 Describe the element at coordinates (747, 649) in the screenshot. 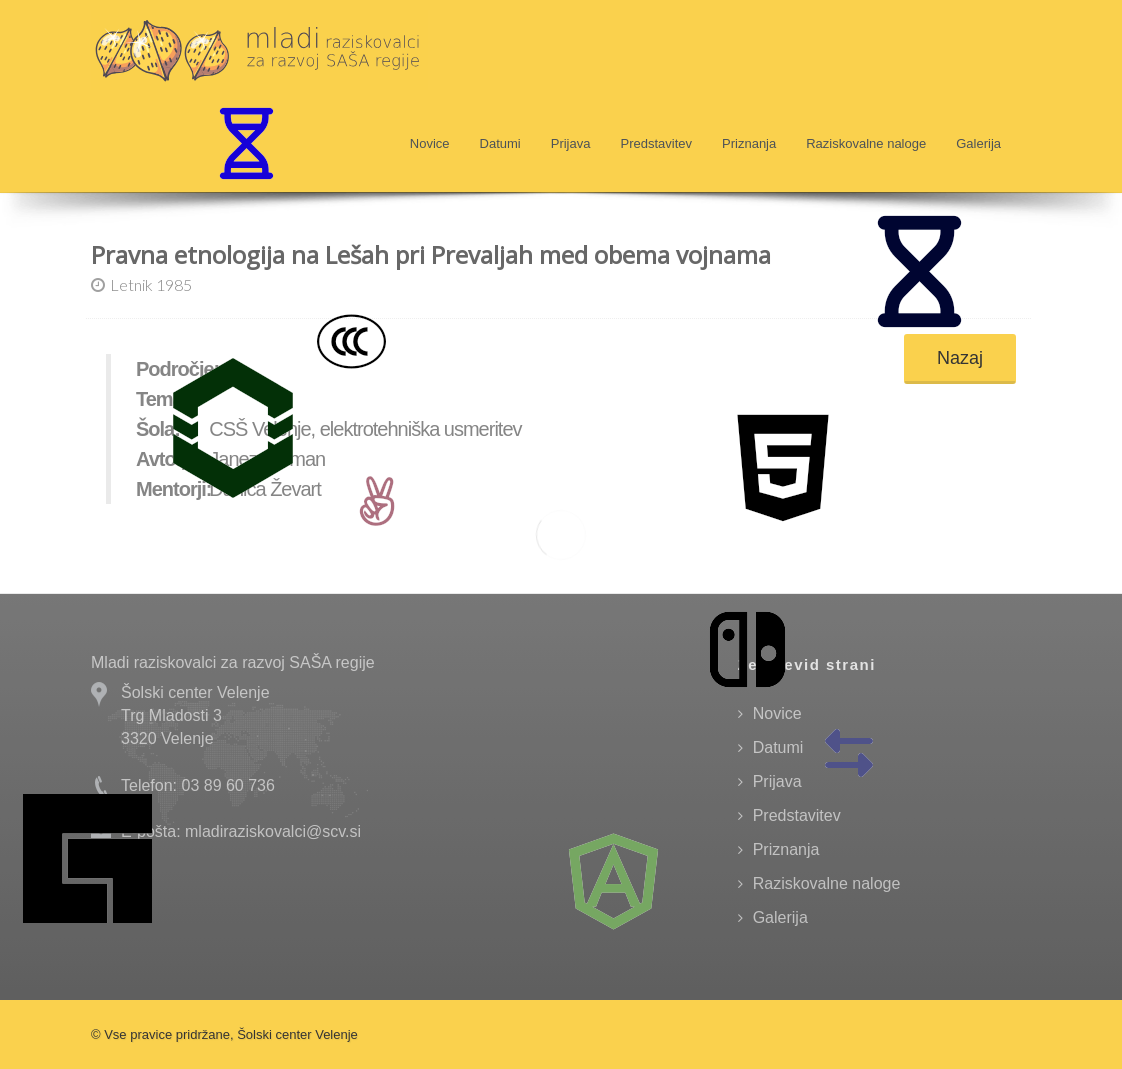

I see `nintendo switch logo` at that location.